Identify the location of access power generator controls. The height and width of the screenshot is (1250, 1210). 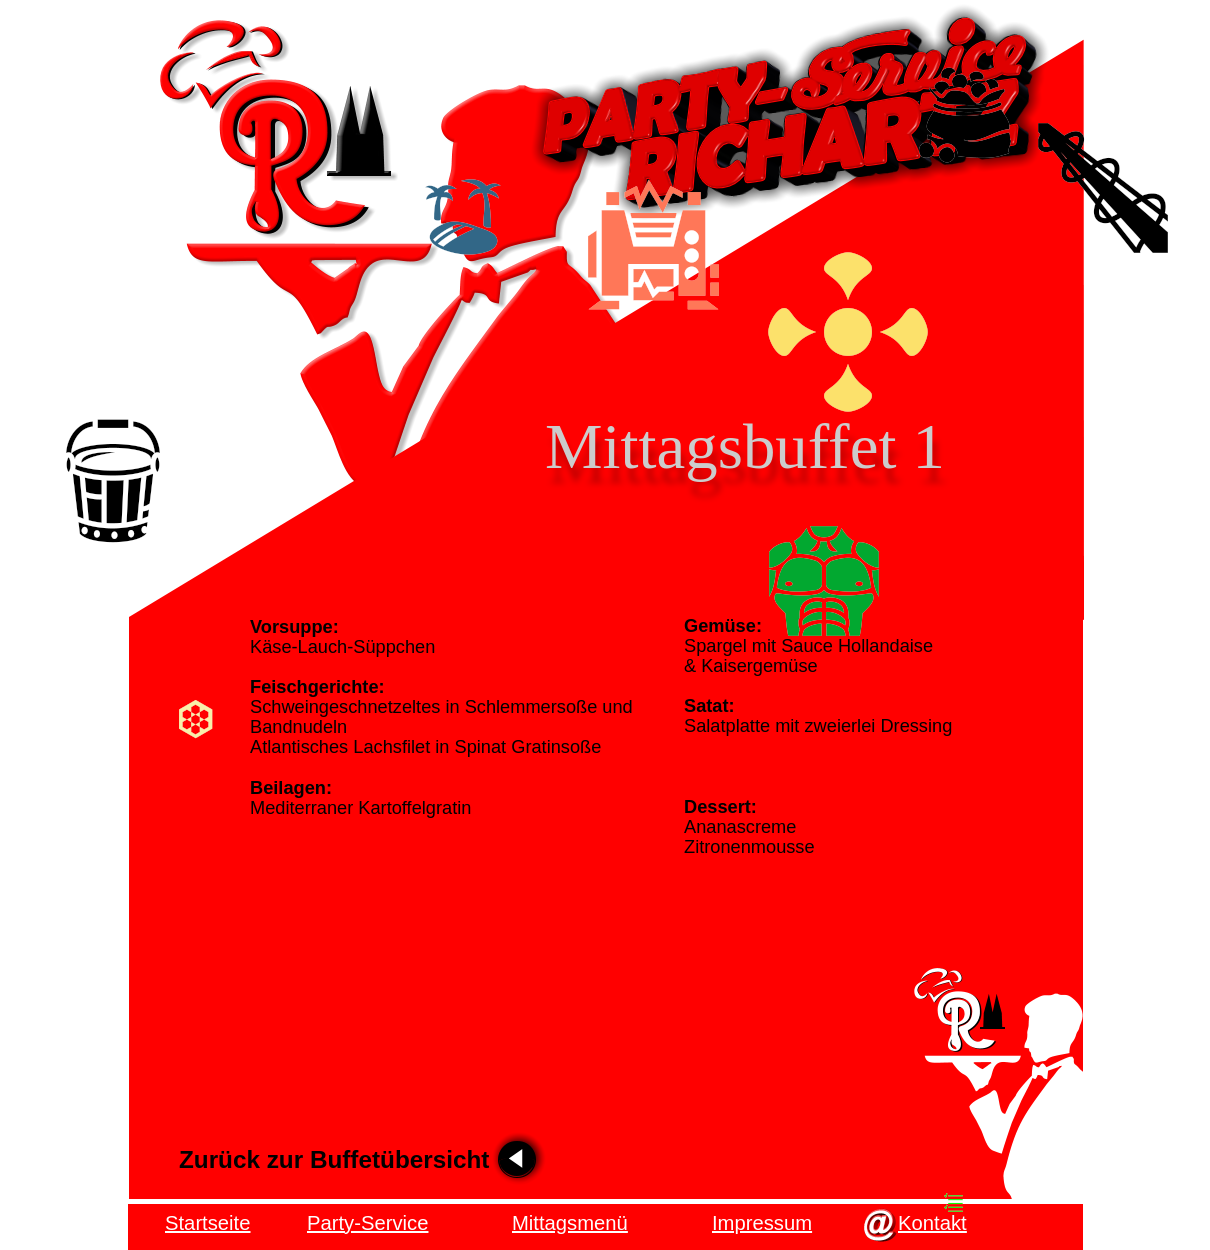
(653, 244).